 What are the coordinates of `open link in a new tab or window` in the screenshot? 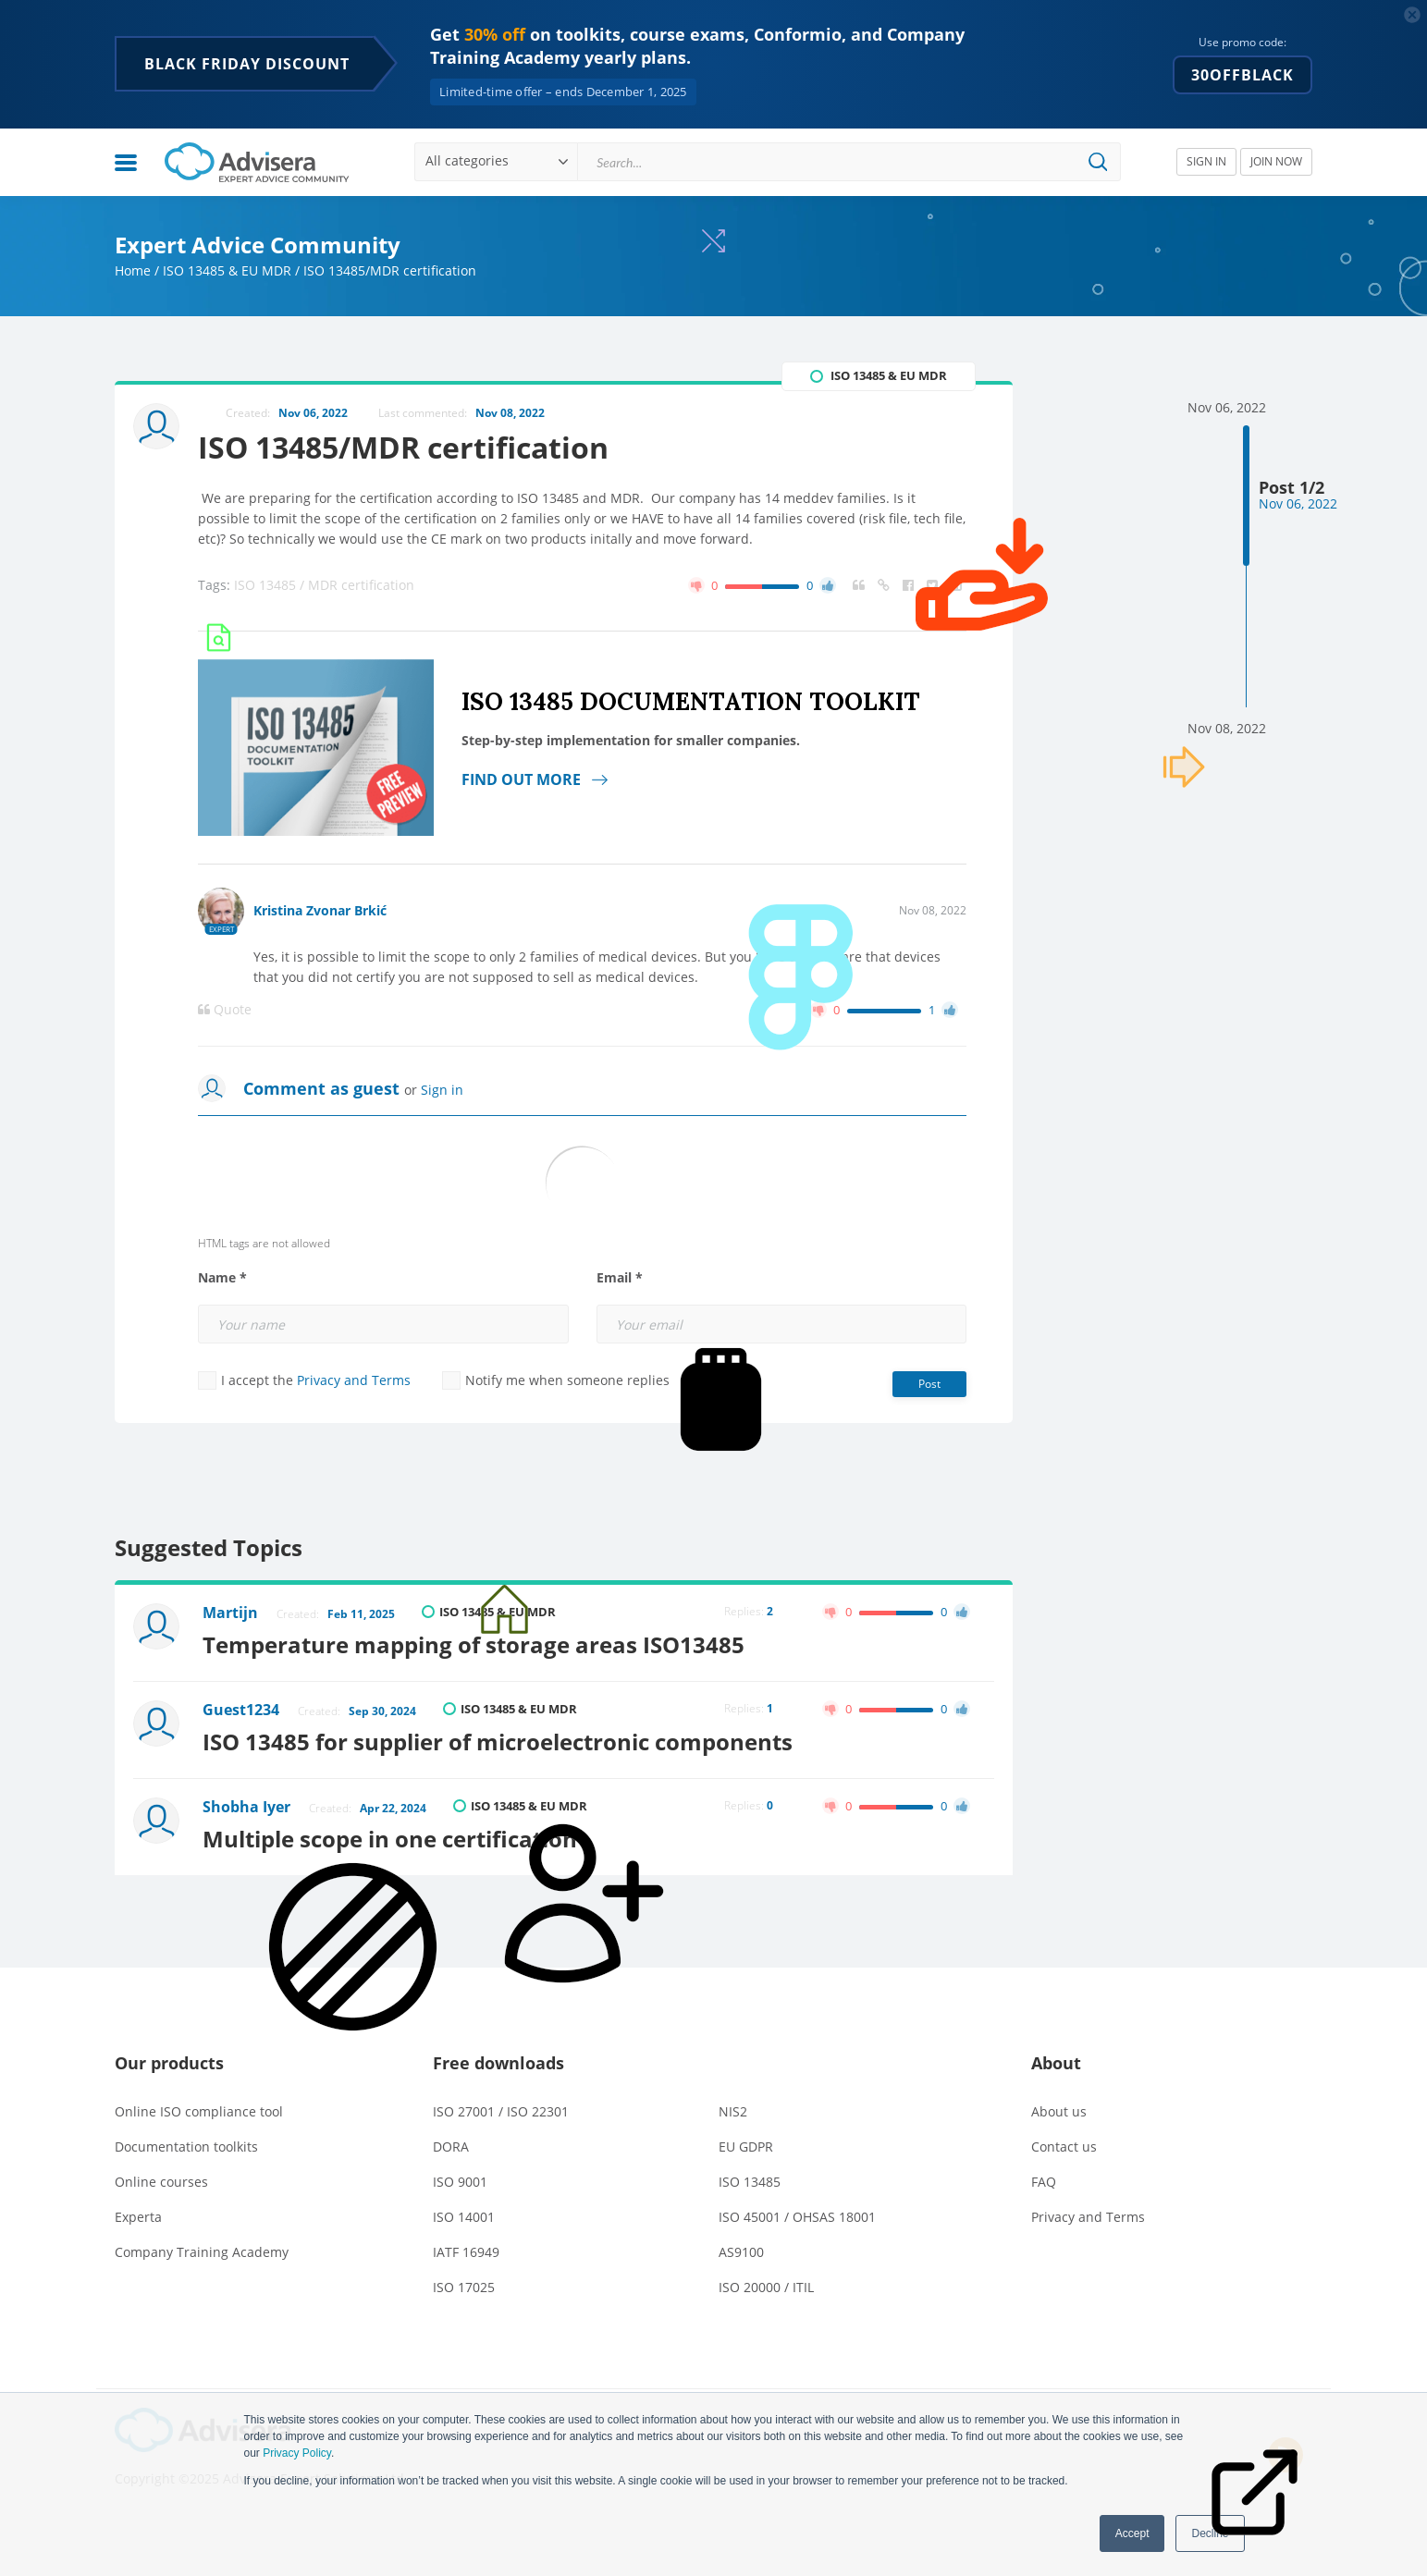 It's located at (1254, 2492).